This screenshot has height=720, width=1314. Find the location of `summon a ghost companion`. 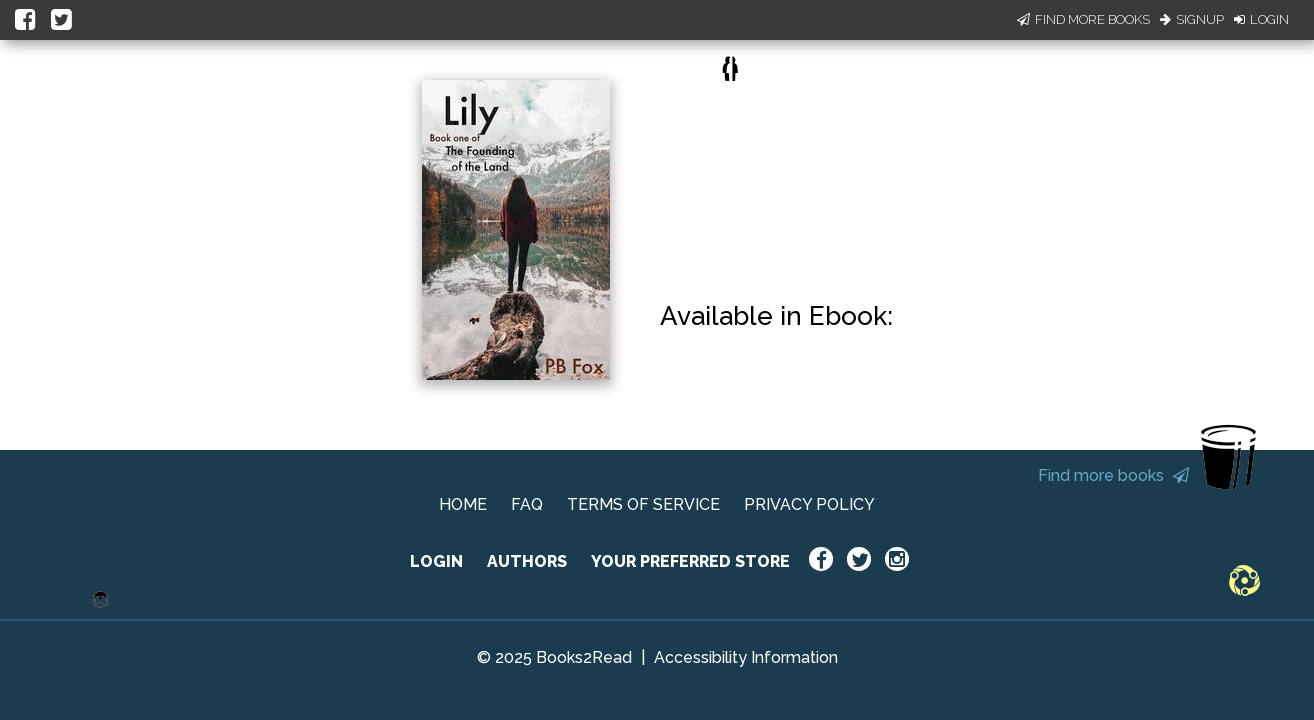

summon a ghost companion is located at coordinates (730, 68).